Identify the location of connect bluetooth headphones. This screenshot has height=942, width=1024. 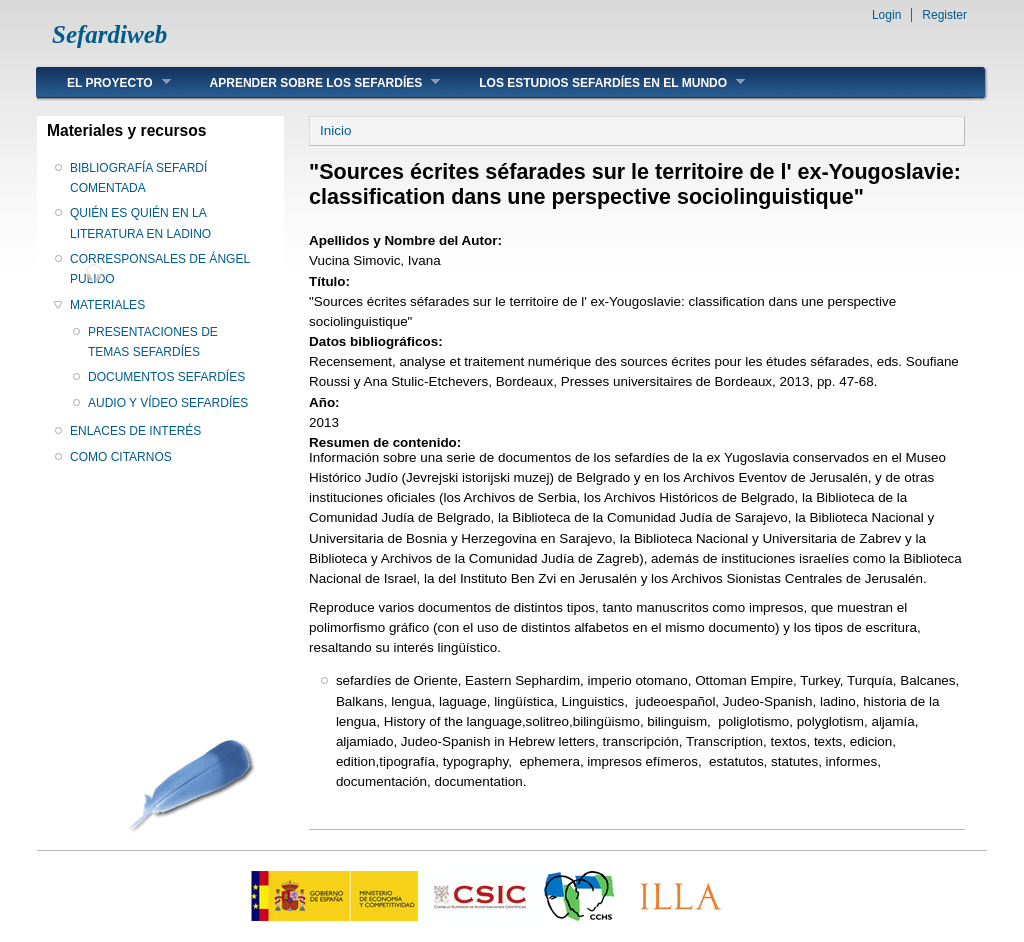
(94, 273).